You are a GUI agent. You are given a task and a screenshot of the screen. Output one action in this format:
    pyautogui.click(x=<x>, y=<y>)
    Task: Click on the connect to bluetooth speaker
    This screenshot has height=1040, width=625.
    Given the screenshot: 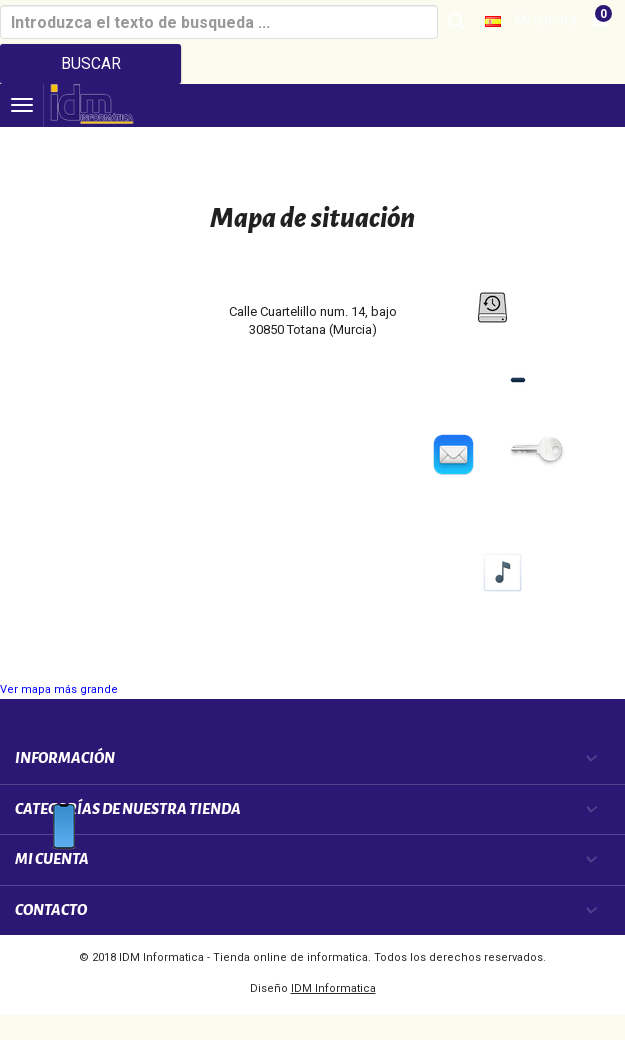 What is the action you would take?
    pyautogui.click(x=518, y=380)
    